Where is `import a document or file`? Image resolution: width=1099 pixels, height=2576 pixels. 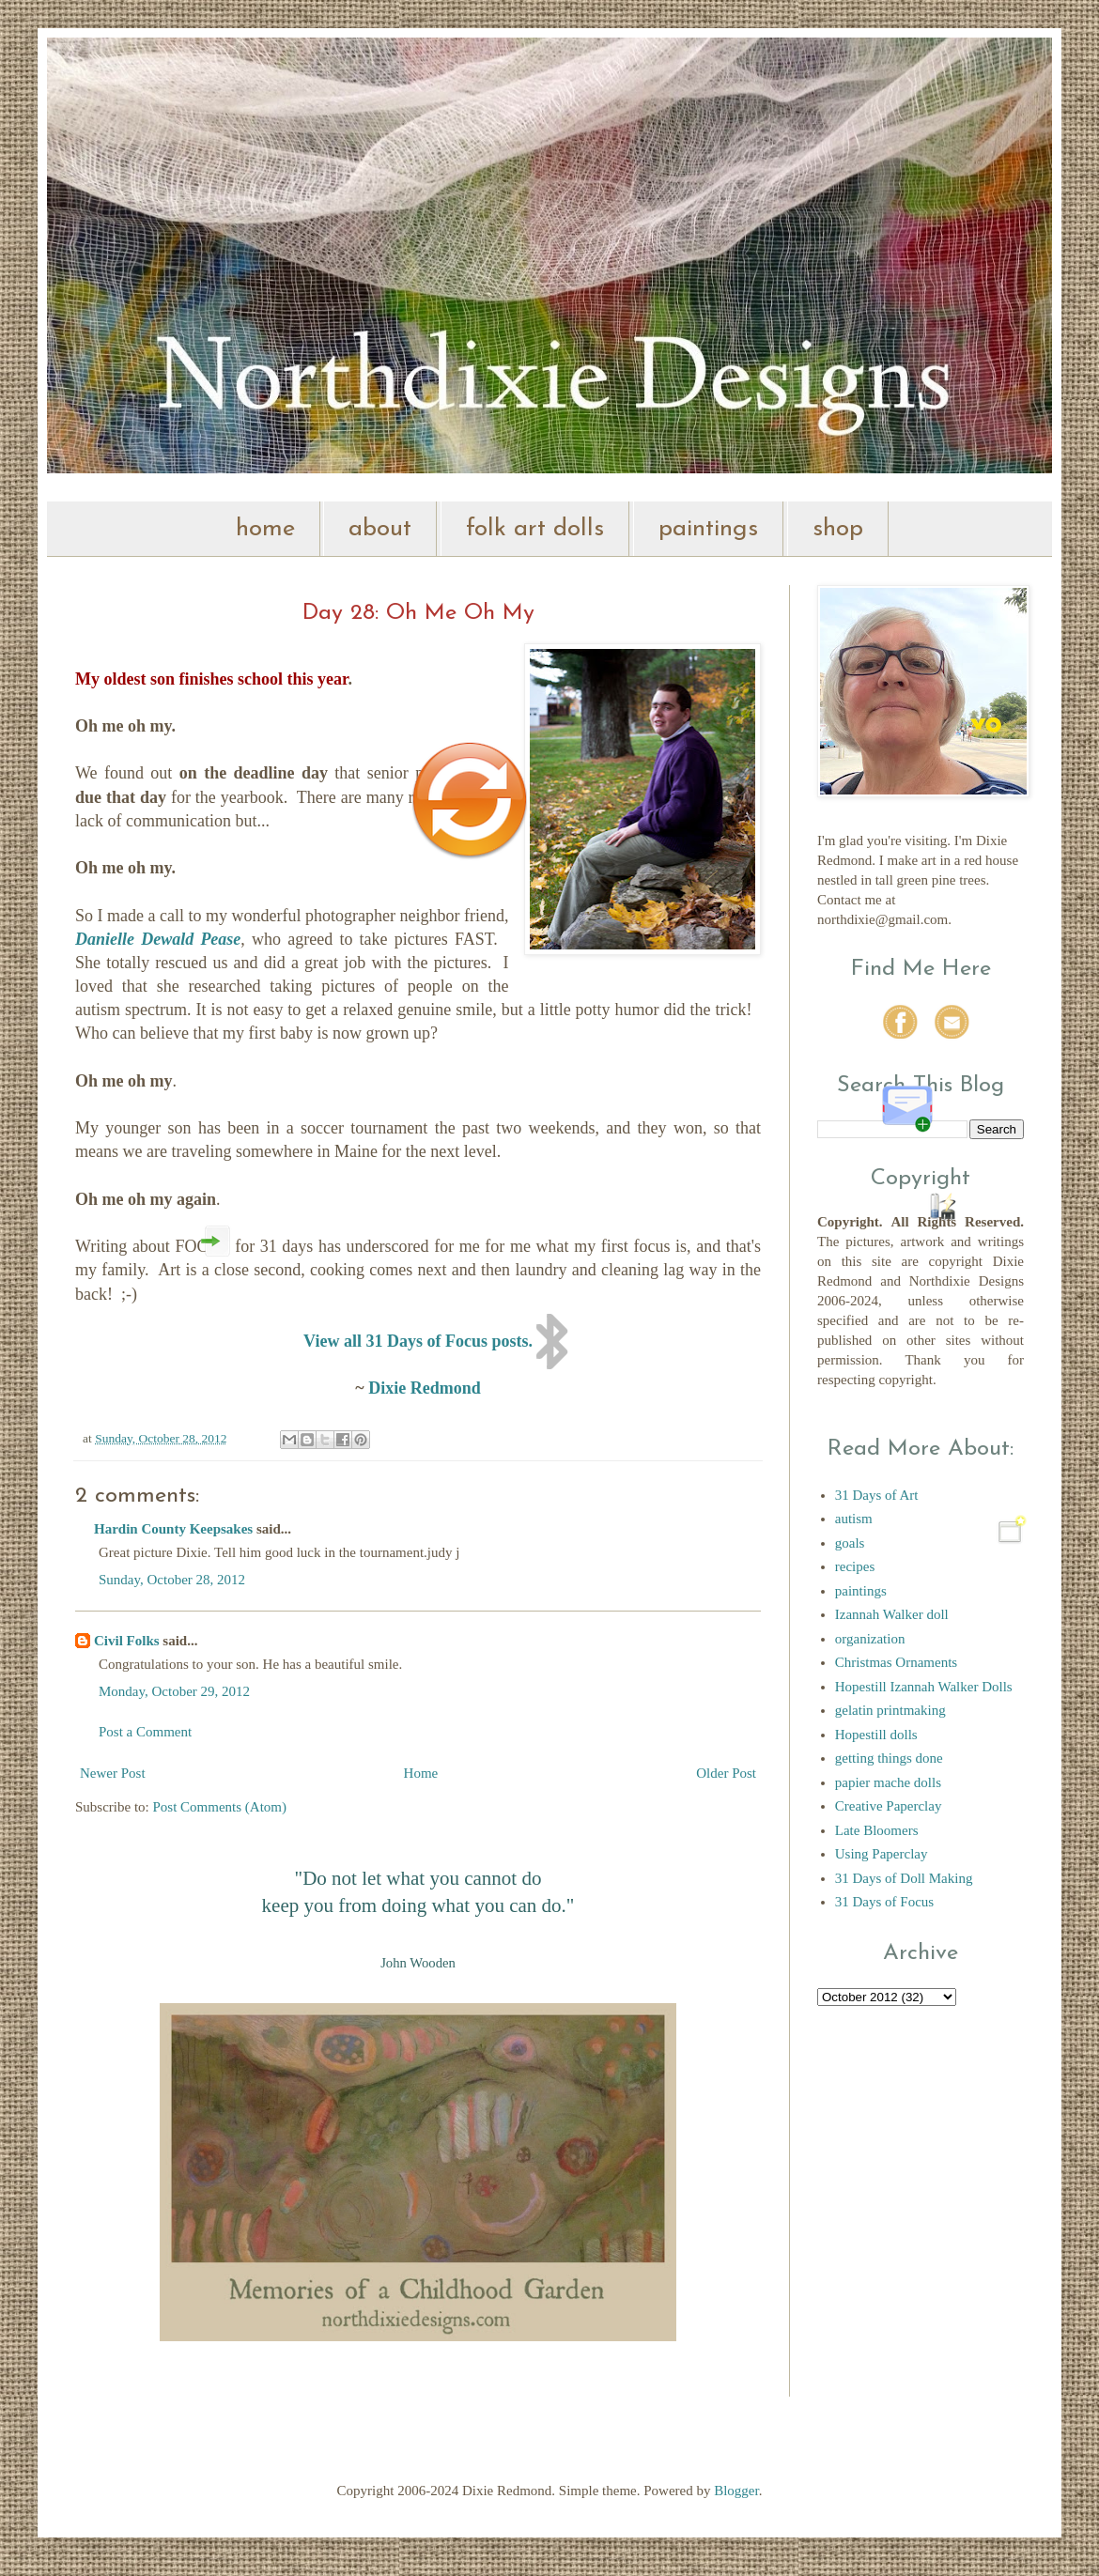
import a document or file is located at coordinates (217, 1241).